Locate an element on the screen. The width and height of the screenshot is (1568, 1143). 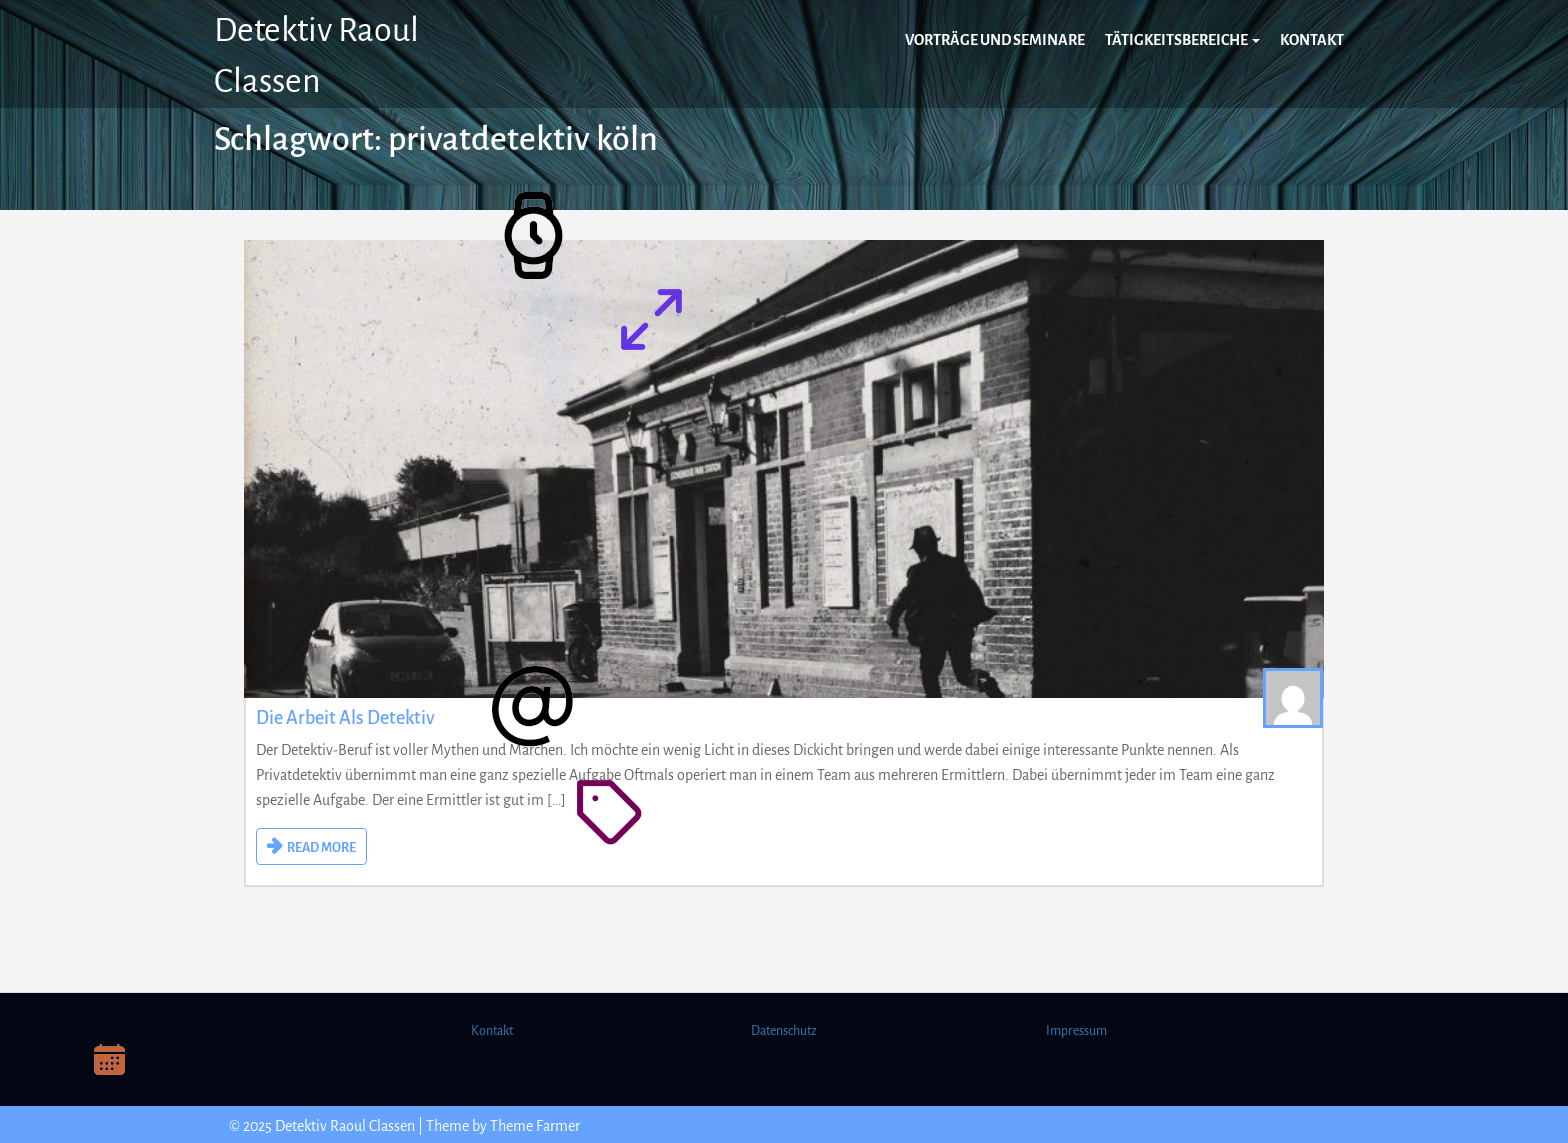
view time or clock settings is located at coordinates (533, 235).